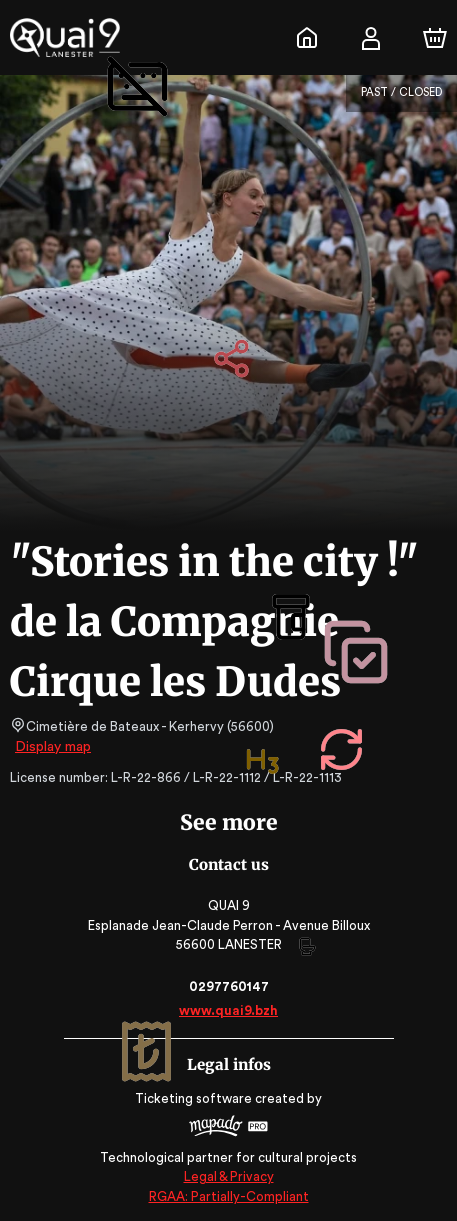  I want to click on locate nearby restroom facilities, so click(307, 946).